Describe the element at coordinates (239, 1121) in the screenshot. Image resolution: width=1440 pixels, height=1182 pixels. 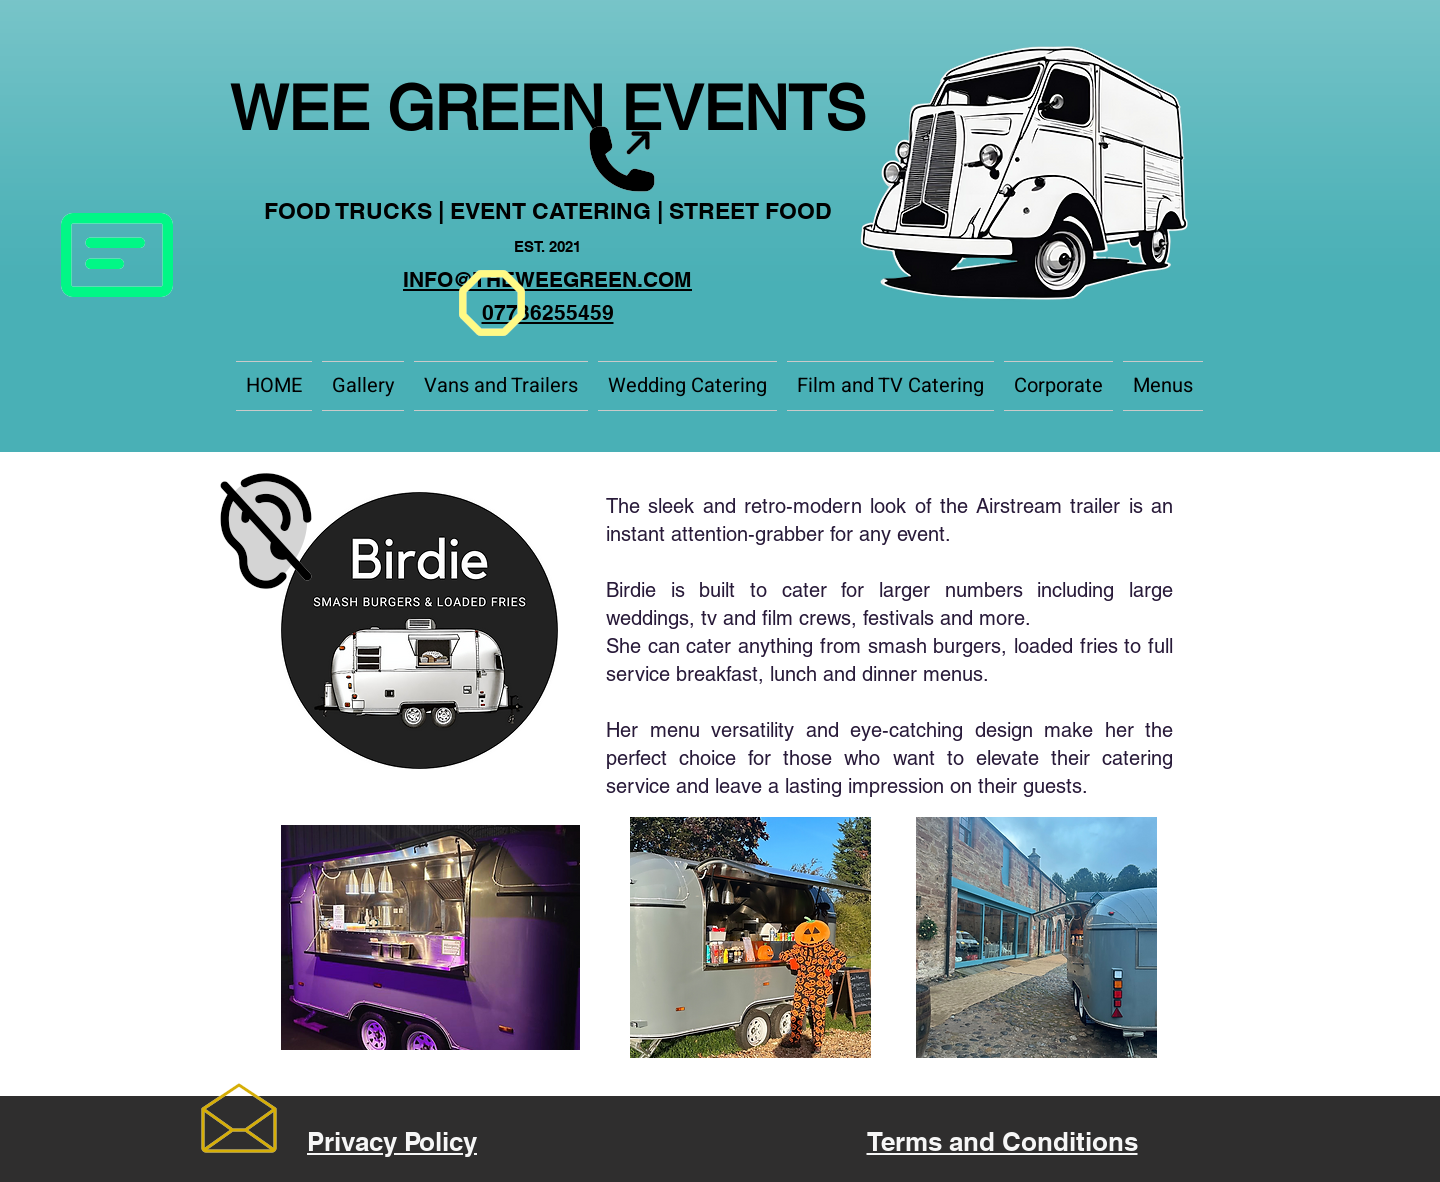
I see `view an opened or read email` at that location.